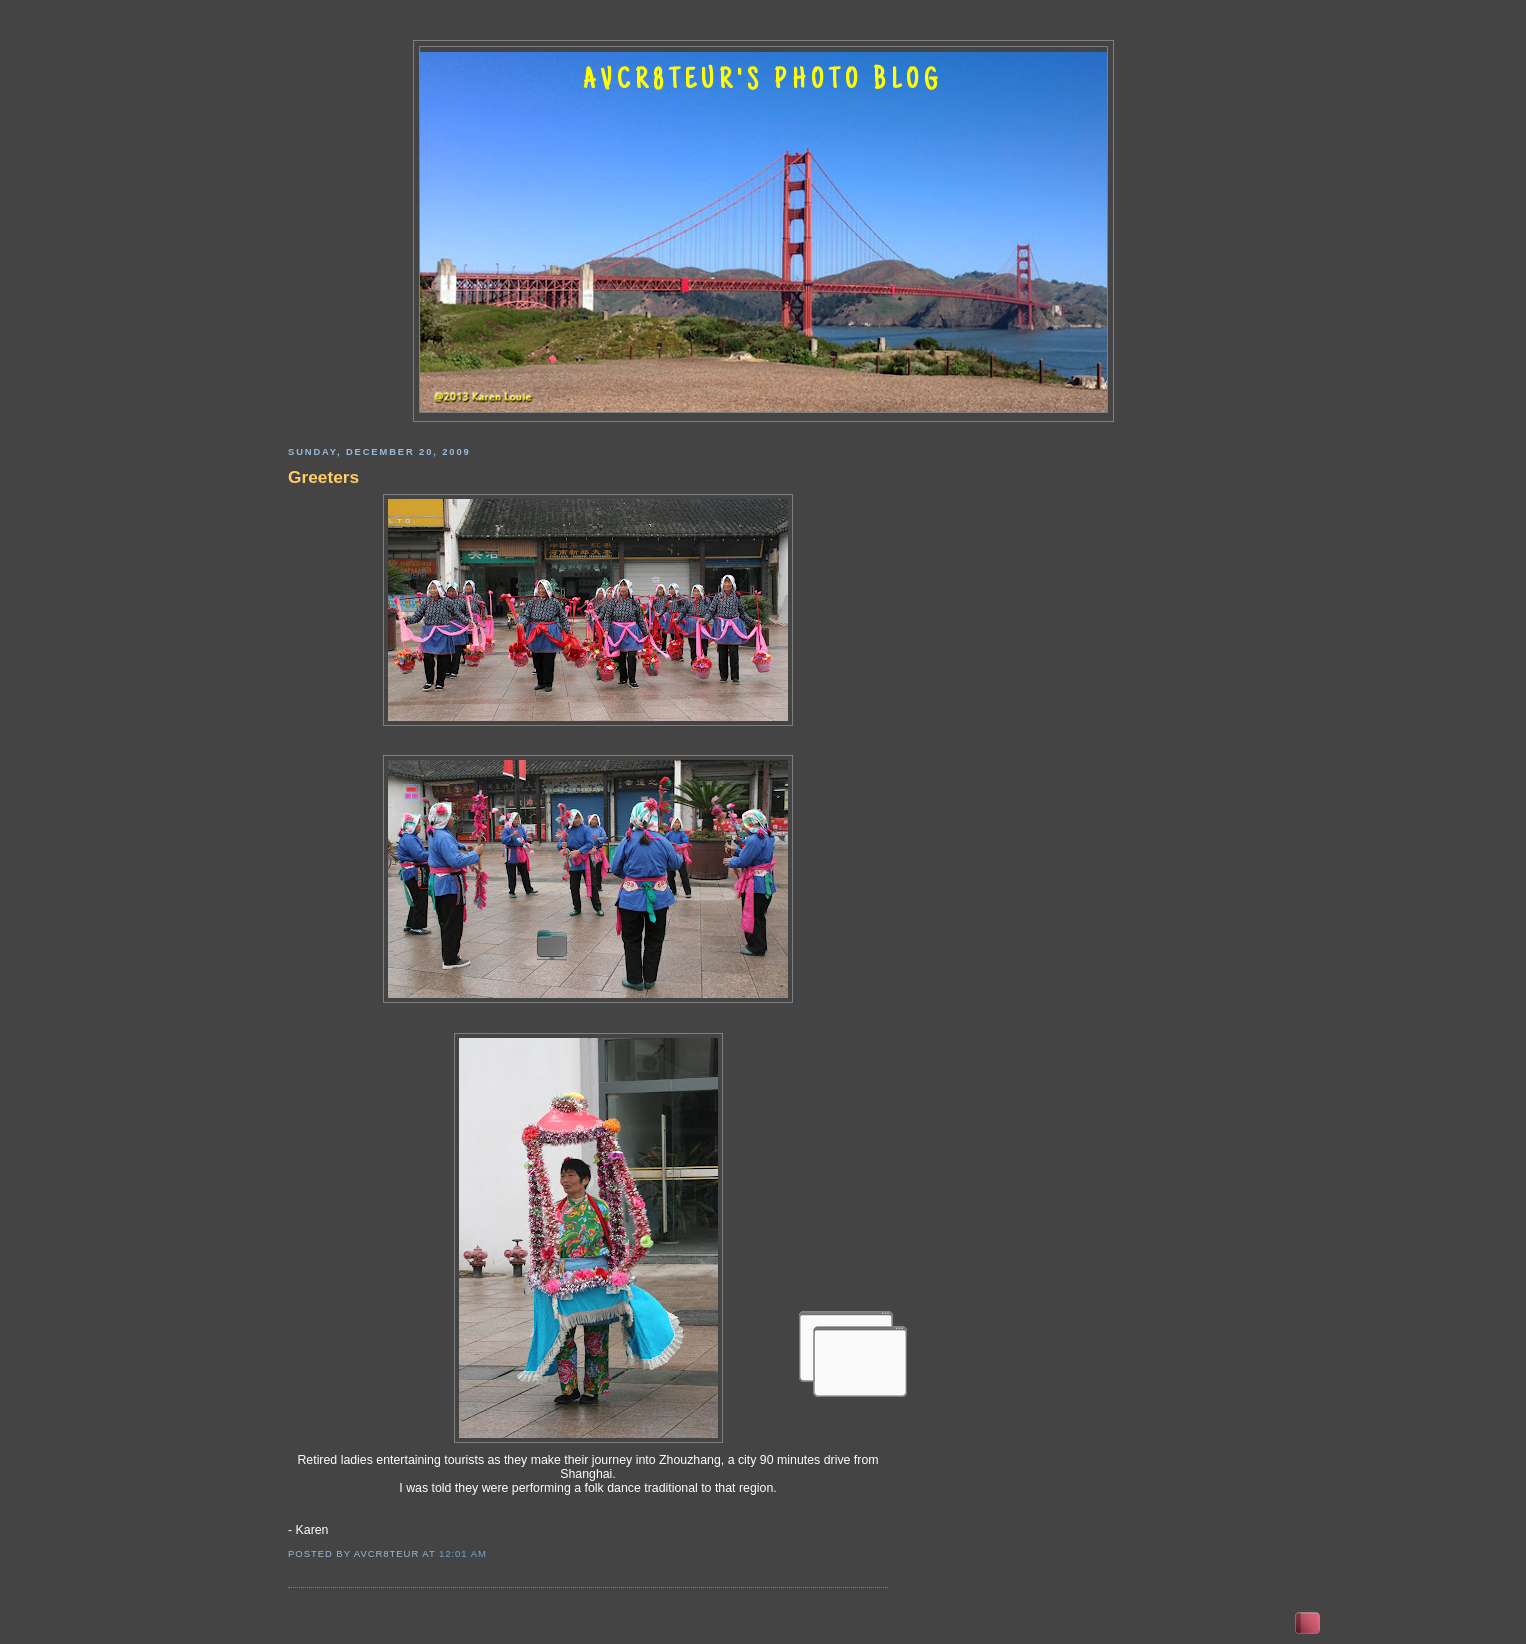 This screenshot has width=1526, height=1644. What do you see at coordinates (853, 1354) in the screenshot?
I see `arrange windows in cascade view` at bounding box center [853, 1354].